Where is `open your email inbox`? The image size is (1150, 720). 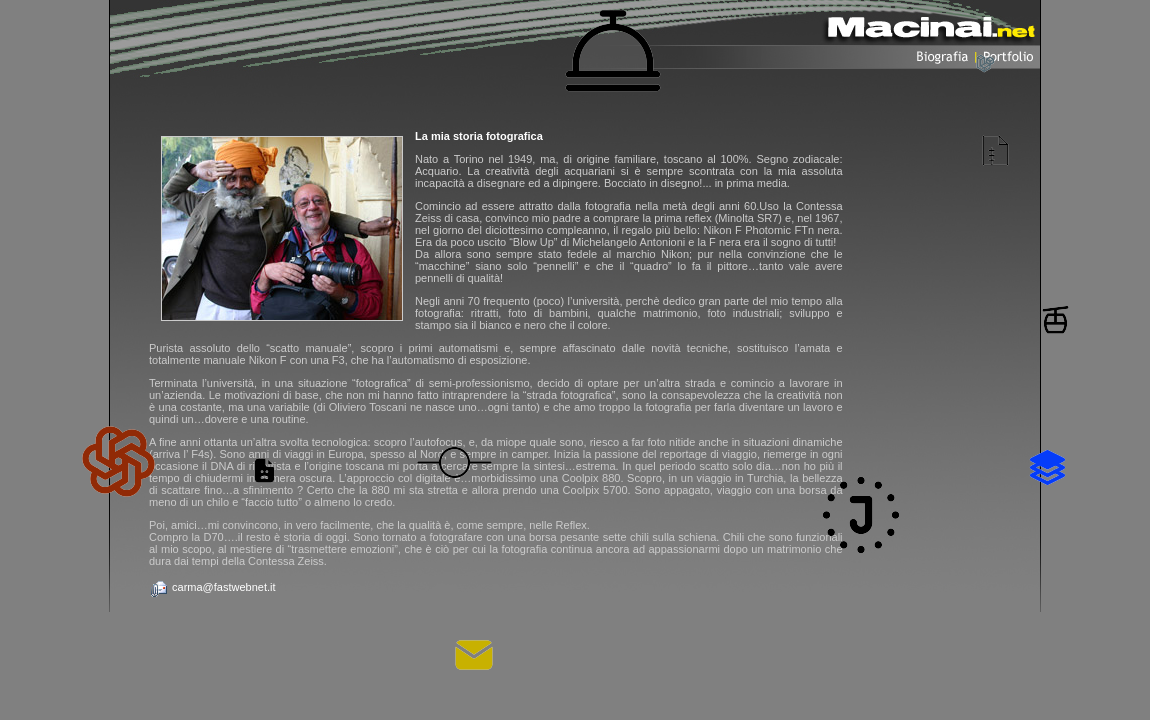
open your email inbox is located at coordinates (474, 655).